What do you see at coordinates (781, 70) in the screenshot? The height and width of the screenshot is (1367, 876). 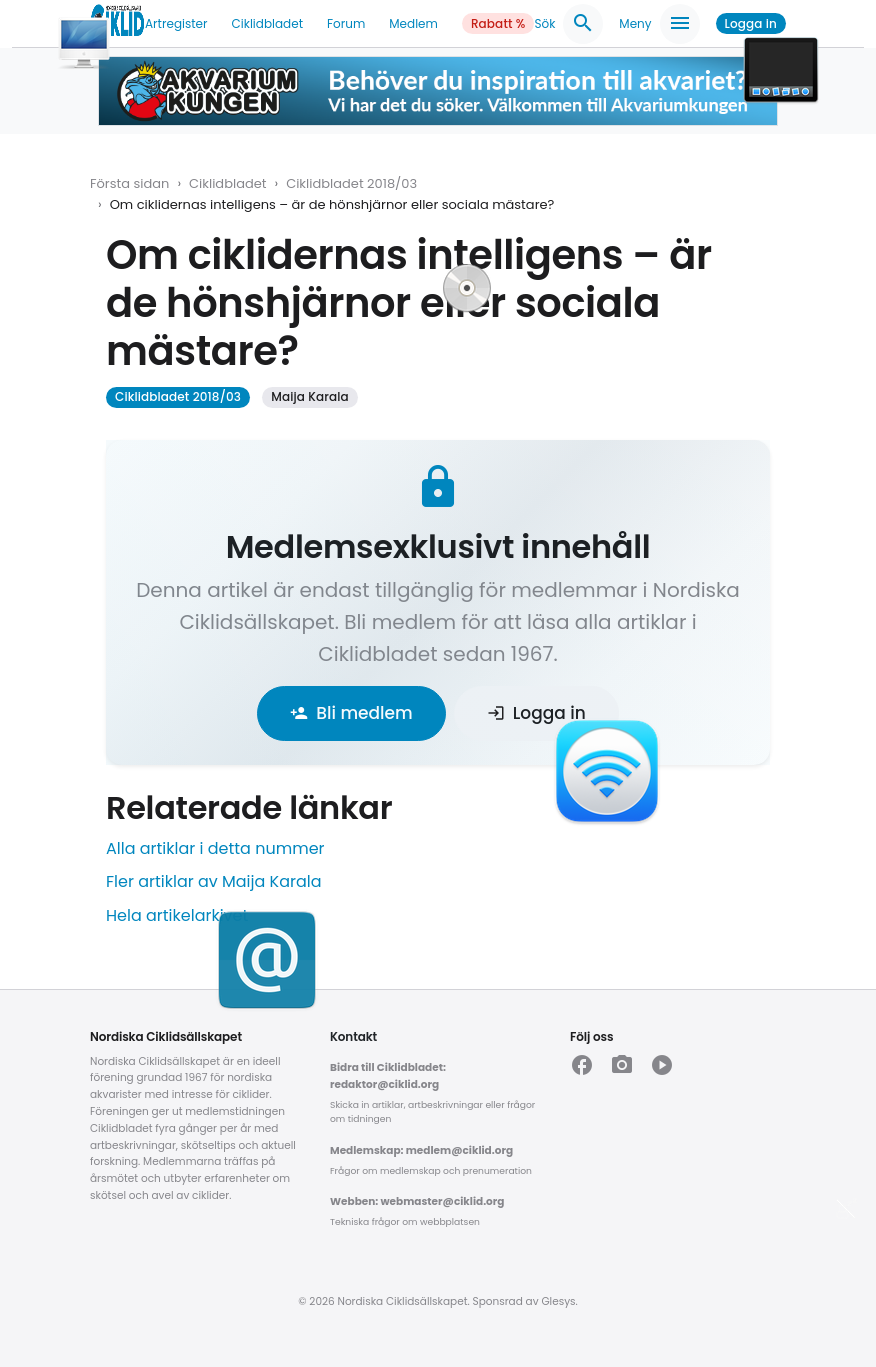 I see `access the dock settings or preferences` at bounding box center [781, 70].